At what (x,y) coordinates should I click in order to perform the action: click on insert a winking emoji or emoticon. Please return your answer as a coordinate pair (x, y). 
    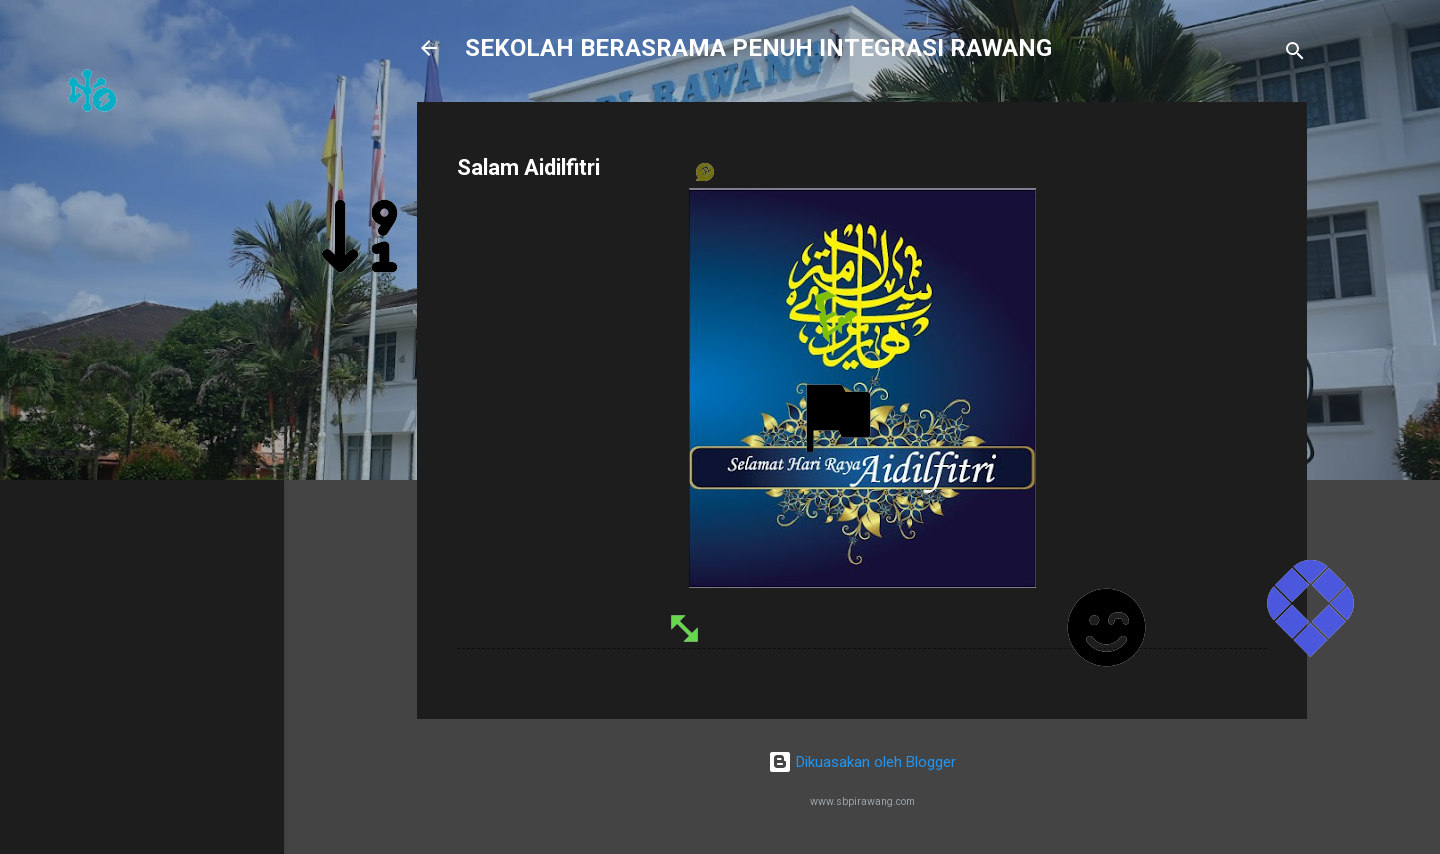
    Looking at the image, I should click on (1106, 627).